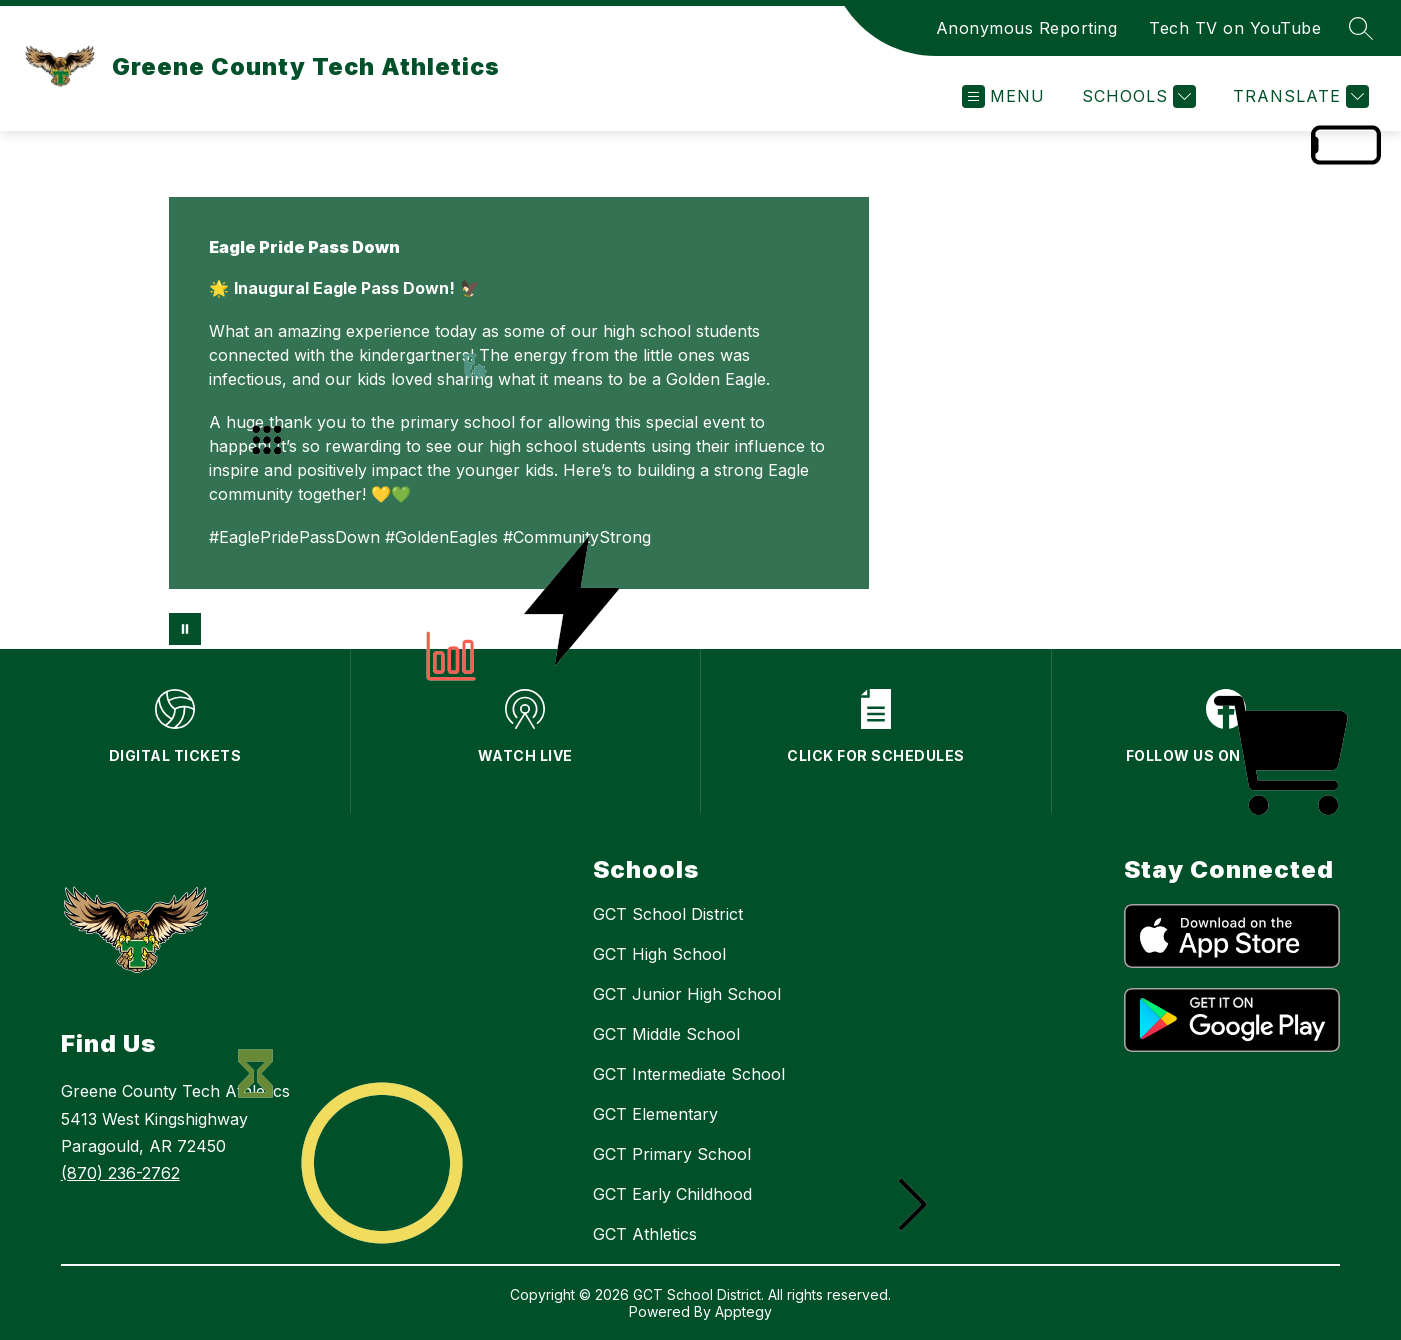 This screenshot has height=1340, width=1401. What do you see at coordinates (267, 440) in the screenshot?
I see `open the app drawer or menu` at bounding box center [267, 440].